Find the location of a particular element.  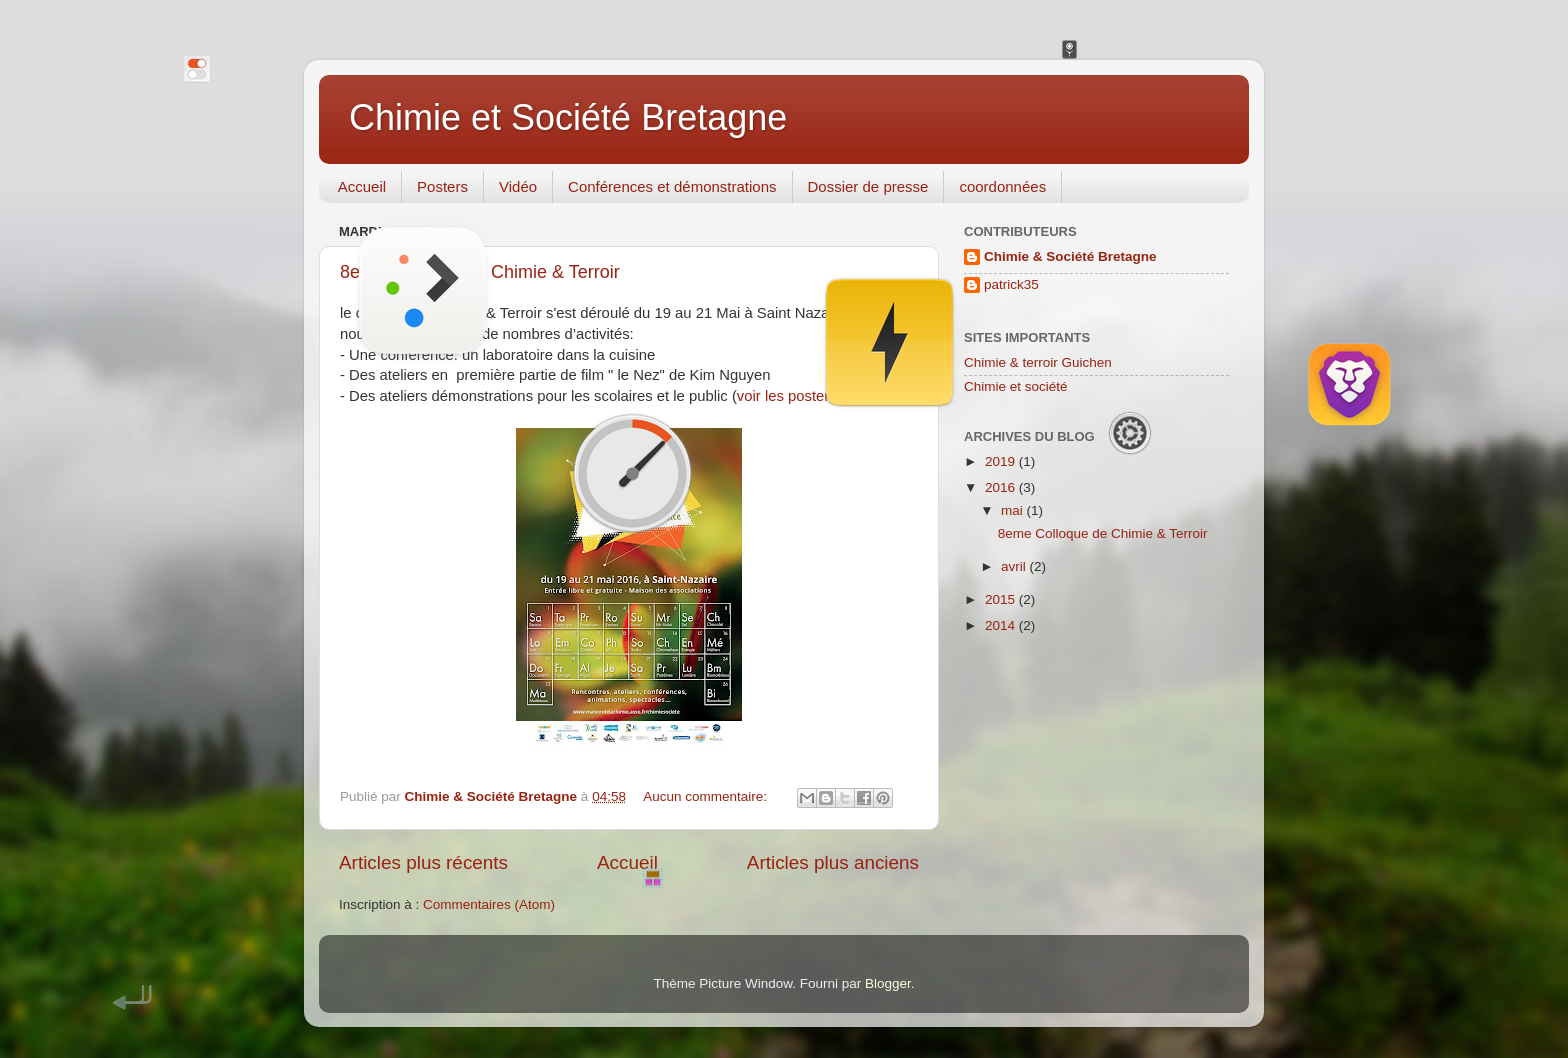

open the backups application is located at coordinates (1069, 49).